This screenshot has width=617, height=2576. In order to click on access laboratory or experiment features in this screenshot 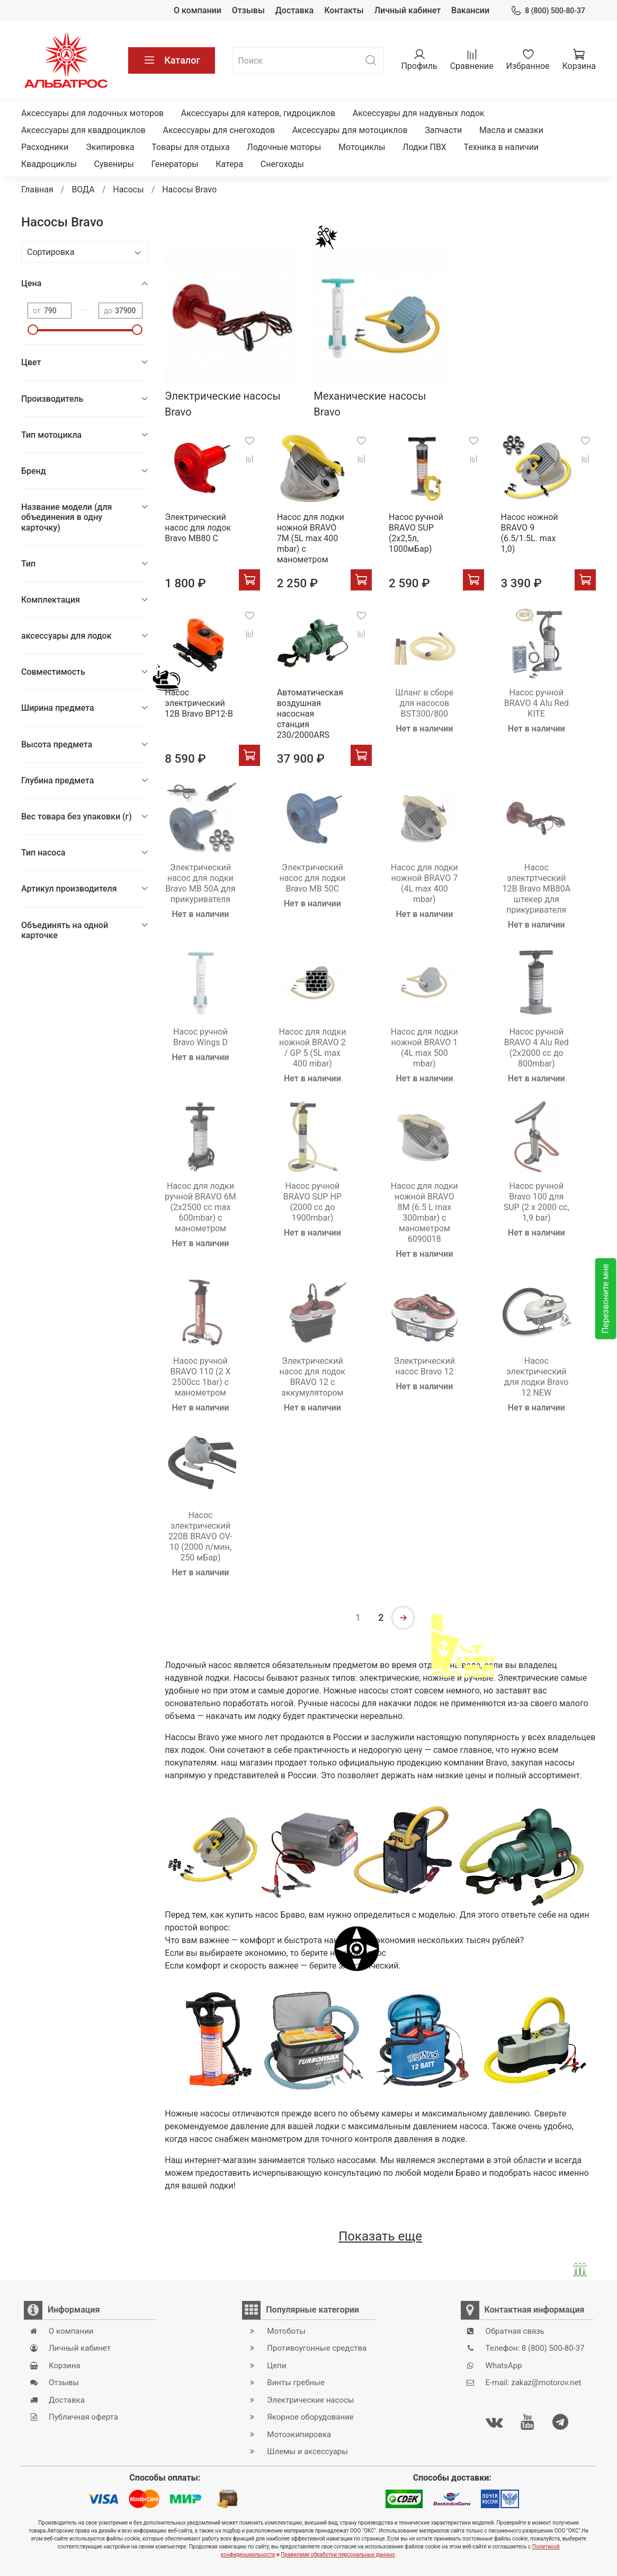, I will do `click(580, 2270)`.